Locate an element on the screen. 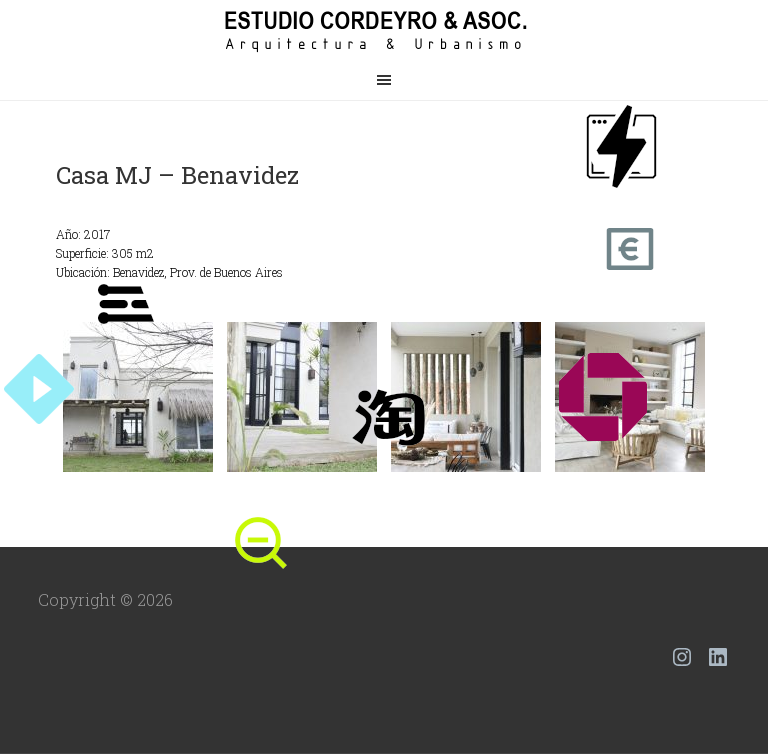  zoom out to see more content is located at coordinates (260, 542).